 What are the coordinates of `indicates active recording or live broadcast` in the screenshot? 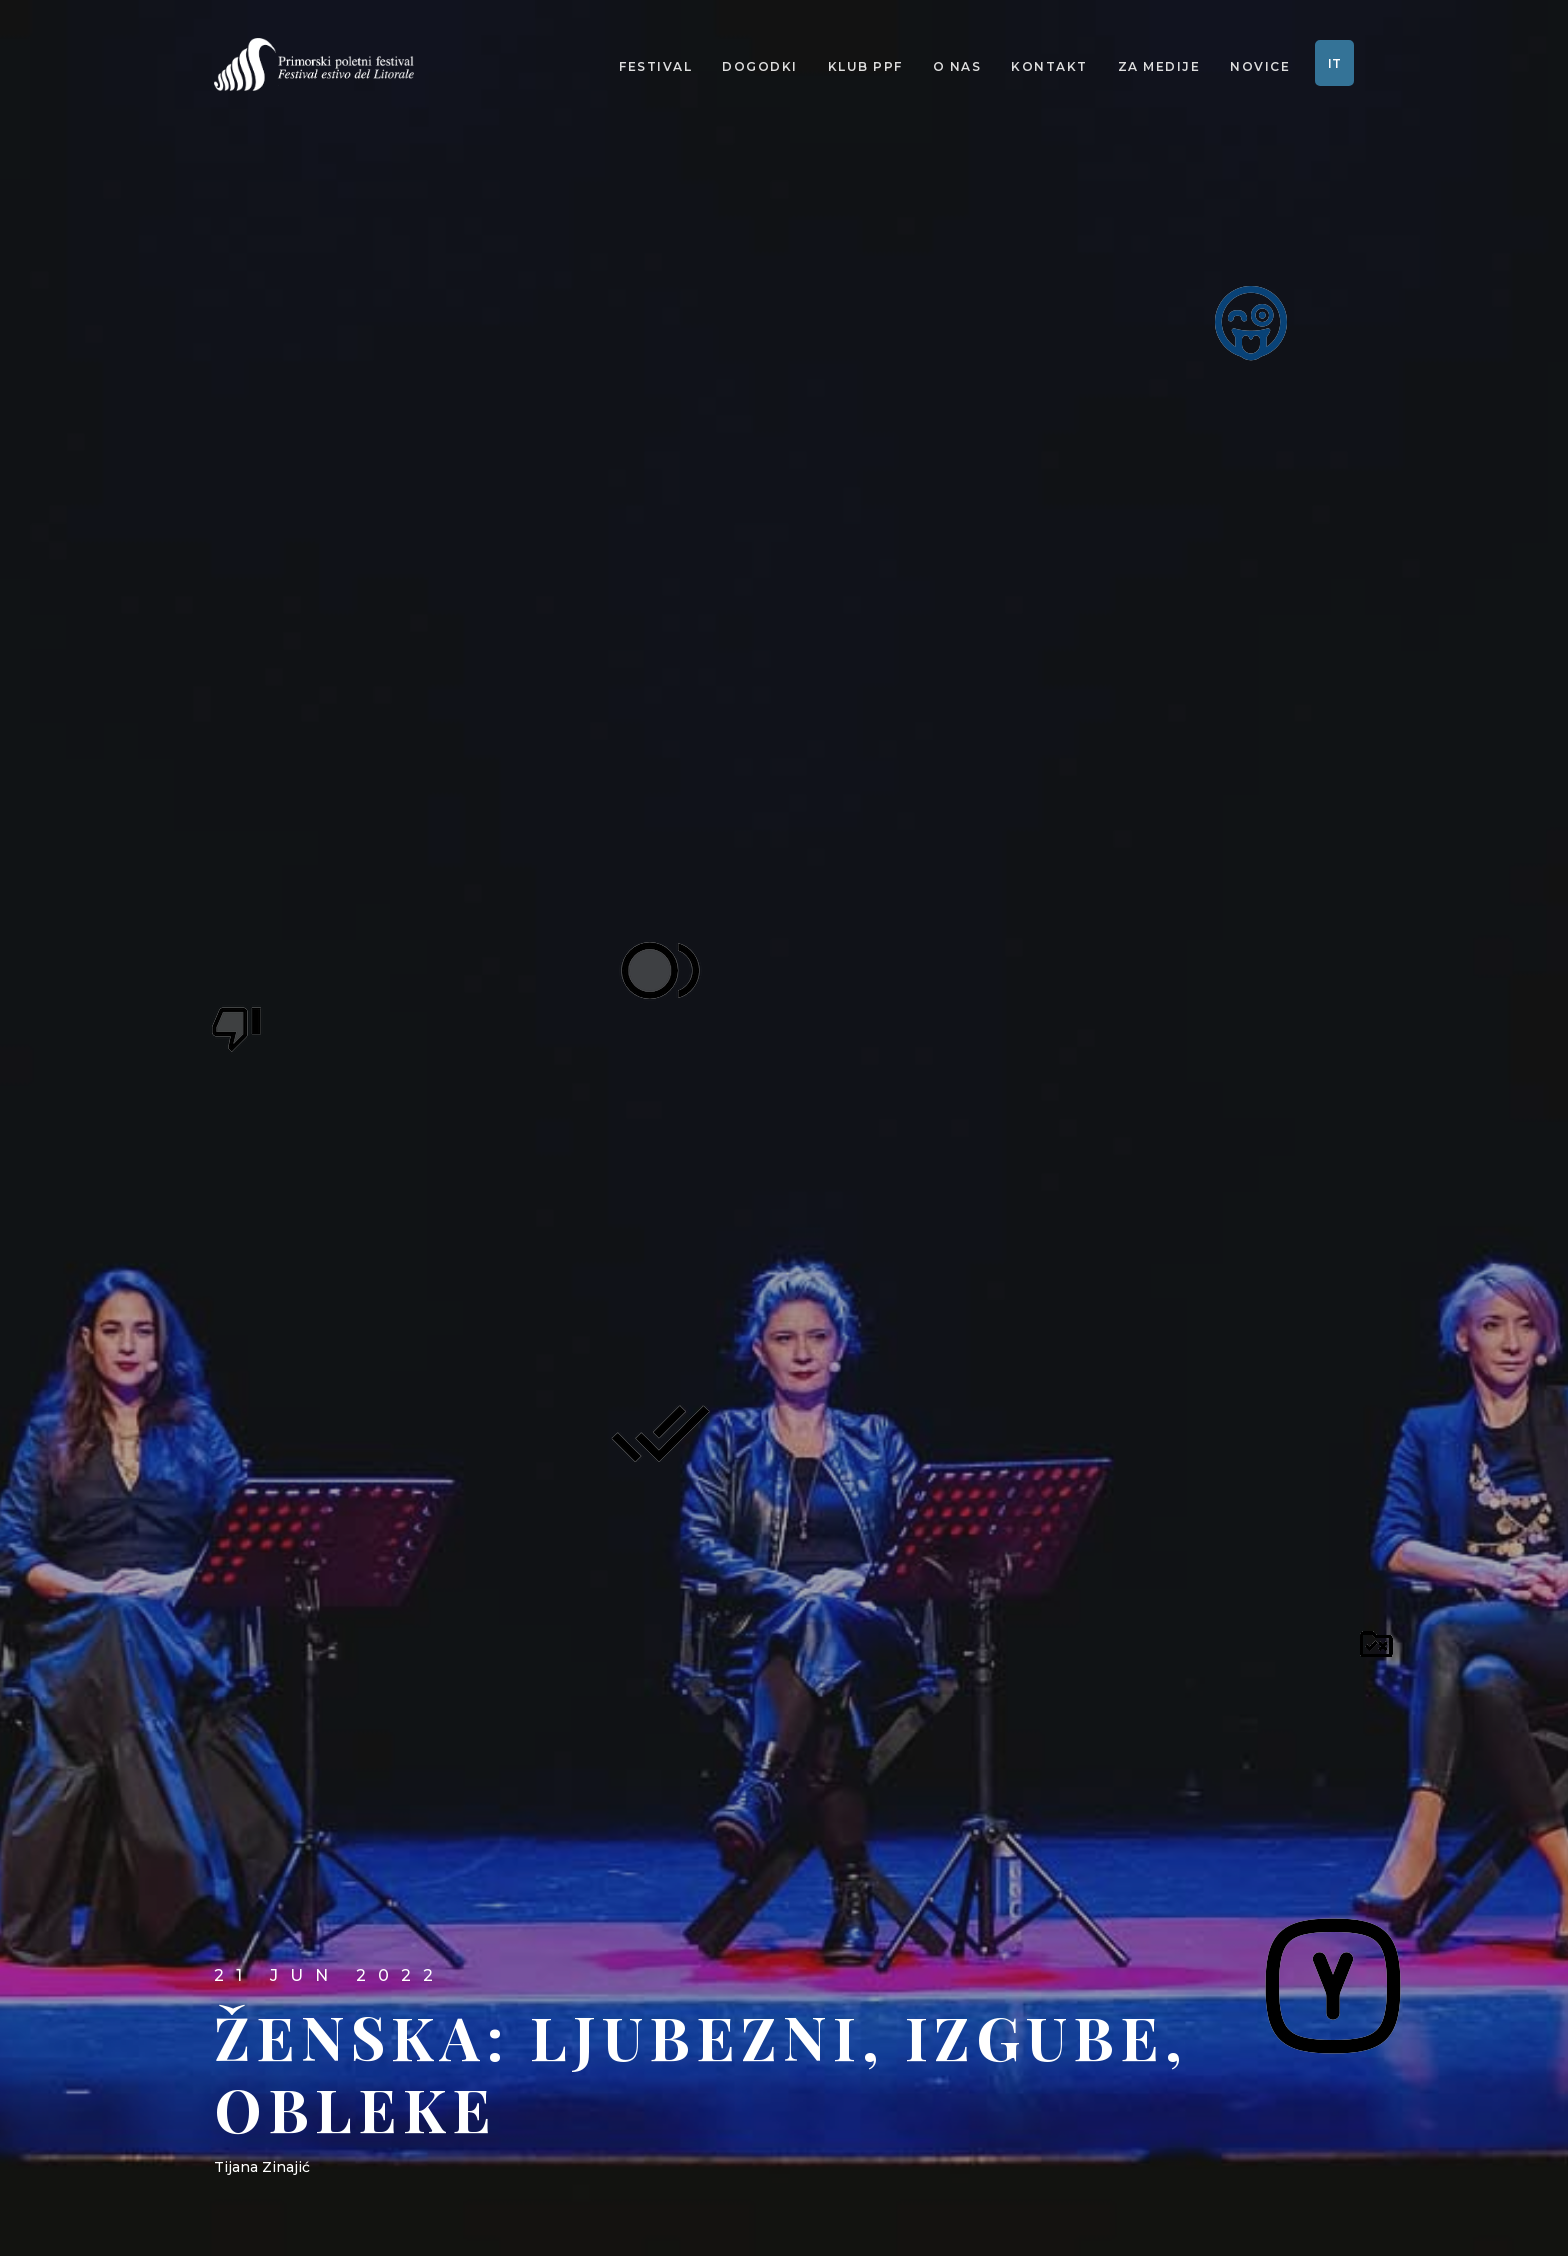 It's located at (660, 970).